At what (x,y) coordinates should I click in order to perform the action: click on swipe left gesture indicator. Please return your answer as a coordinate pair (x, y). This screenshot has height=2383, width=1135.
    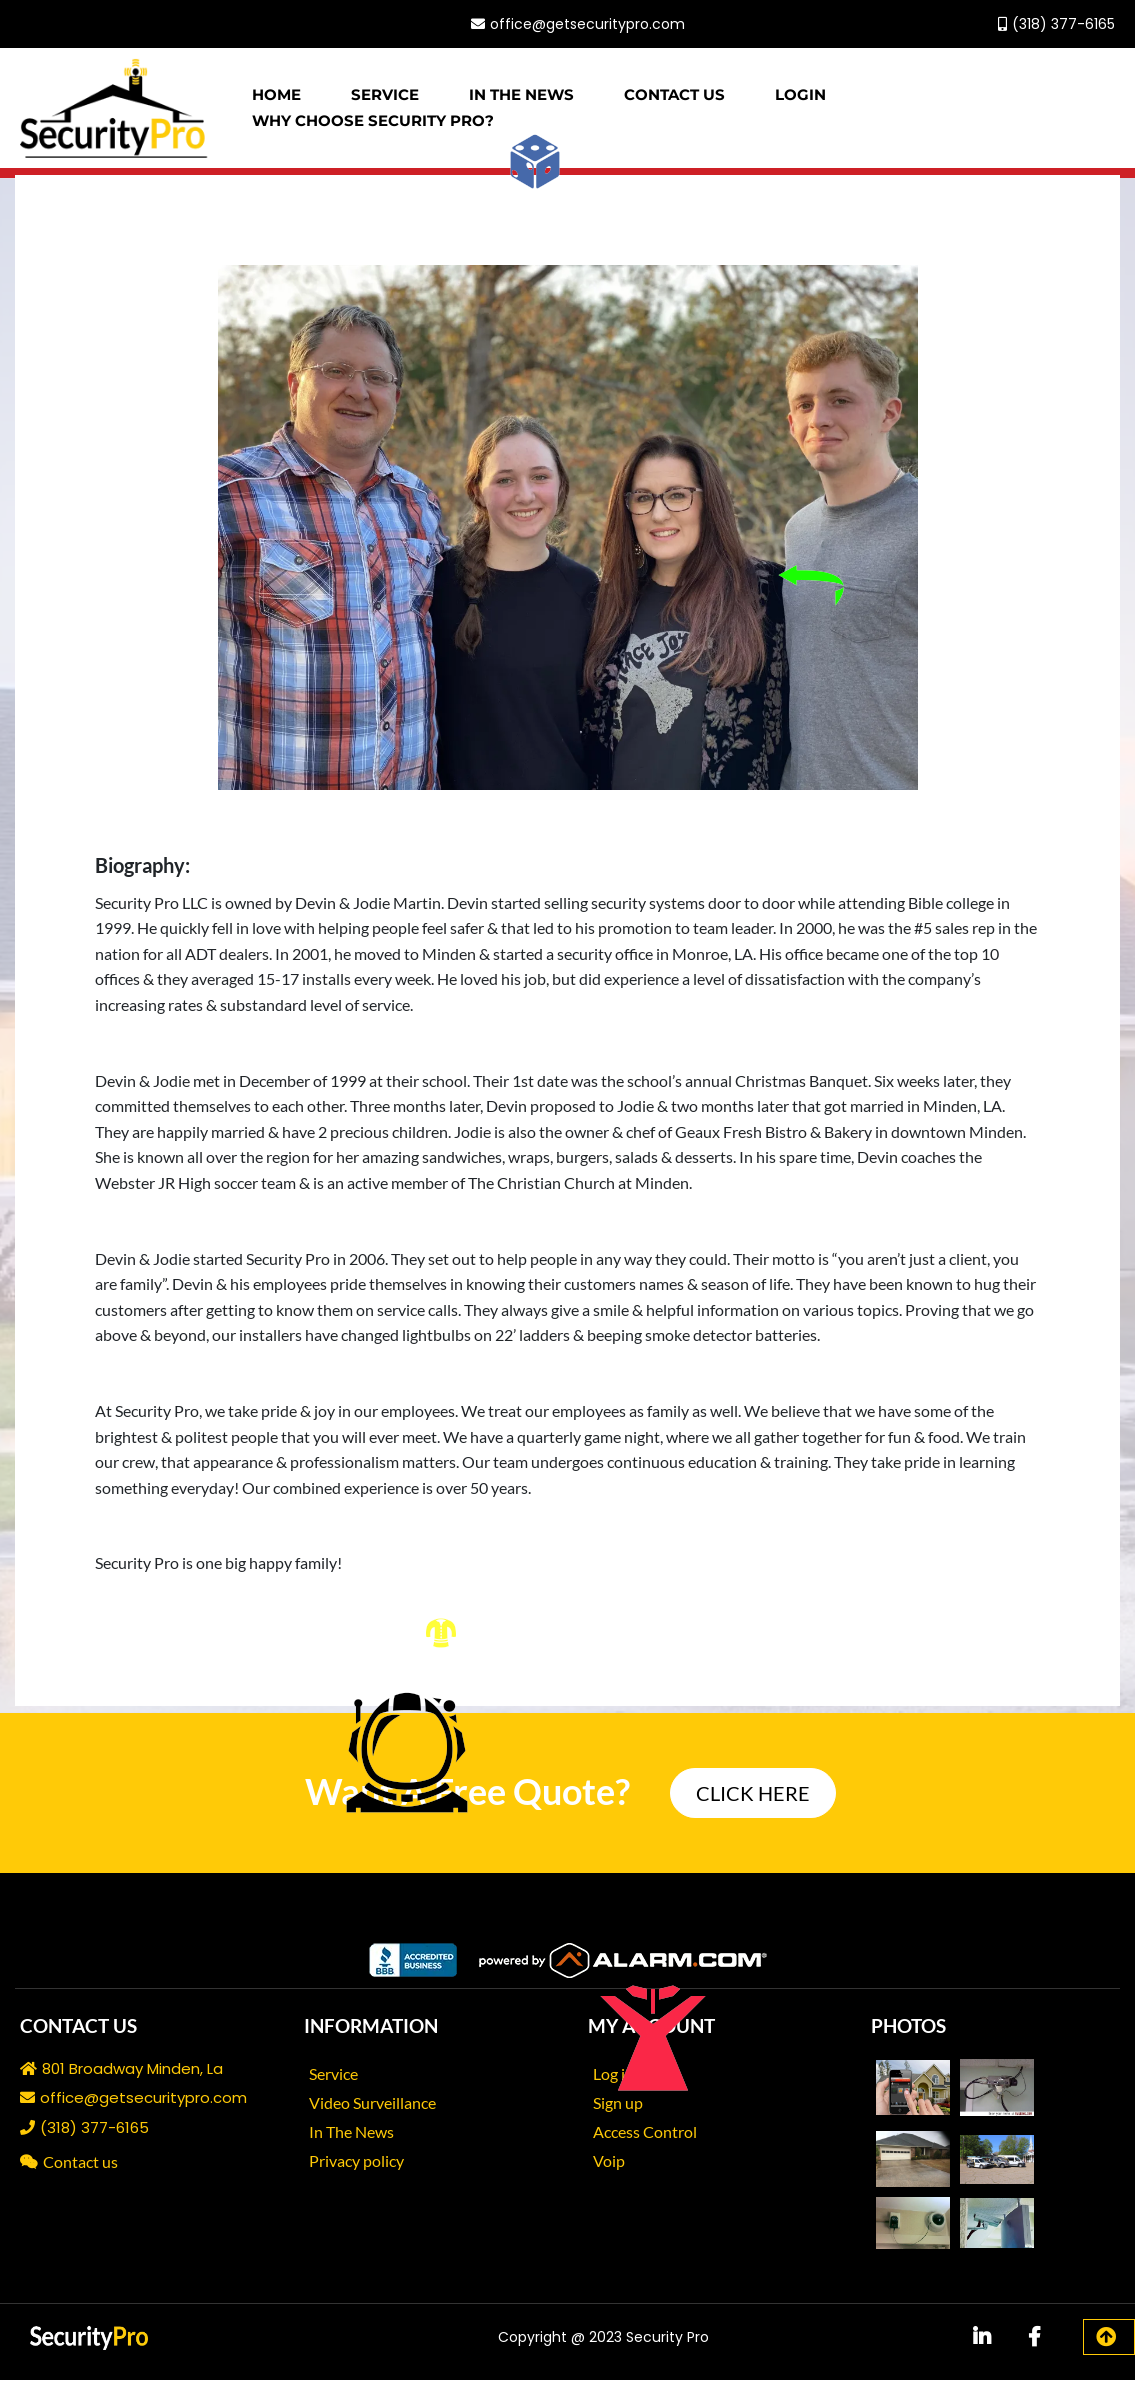
    Looking at the image, I should click on (810, 583).